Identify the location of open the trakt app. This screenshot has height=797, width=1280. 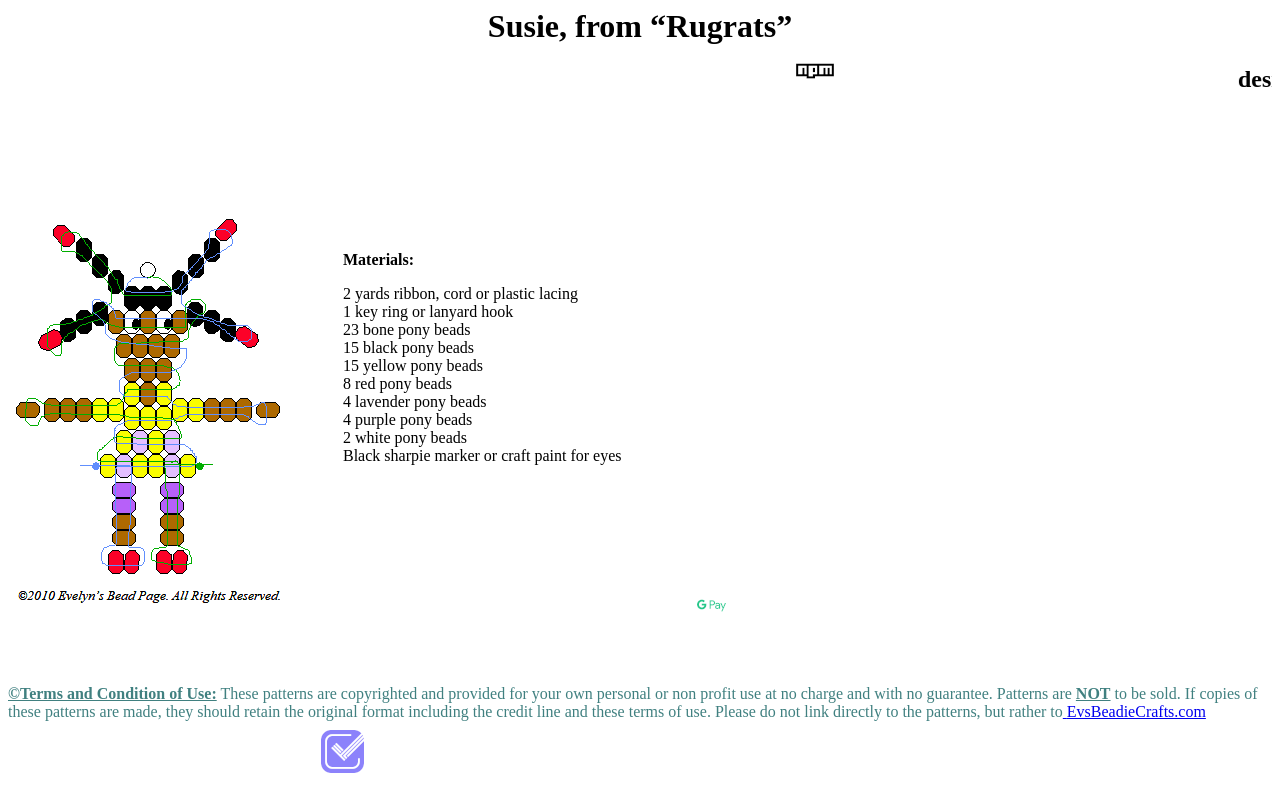
(342, 751).